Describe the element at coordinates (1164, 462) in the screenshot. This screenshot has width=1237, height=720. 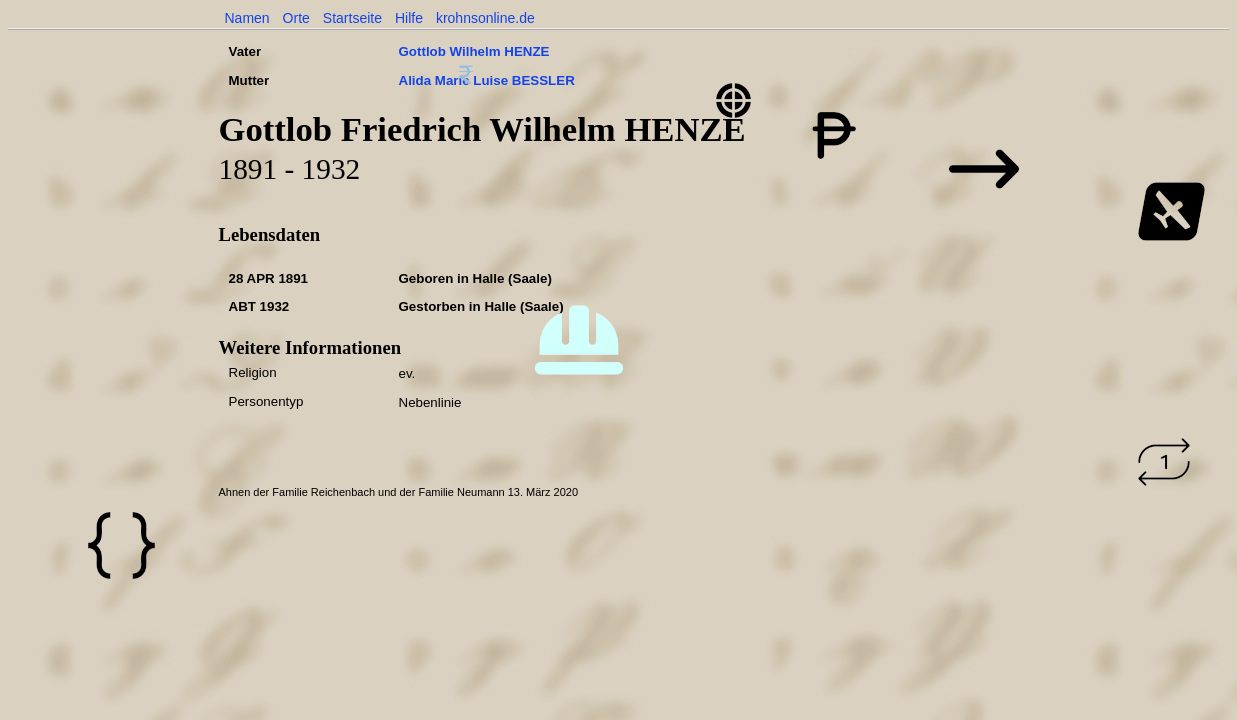
I see `repeat current track once` at that location.